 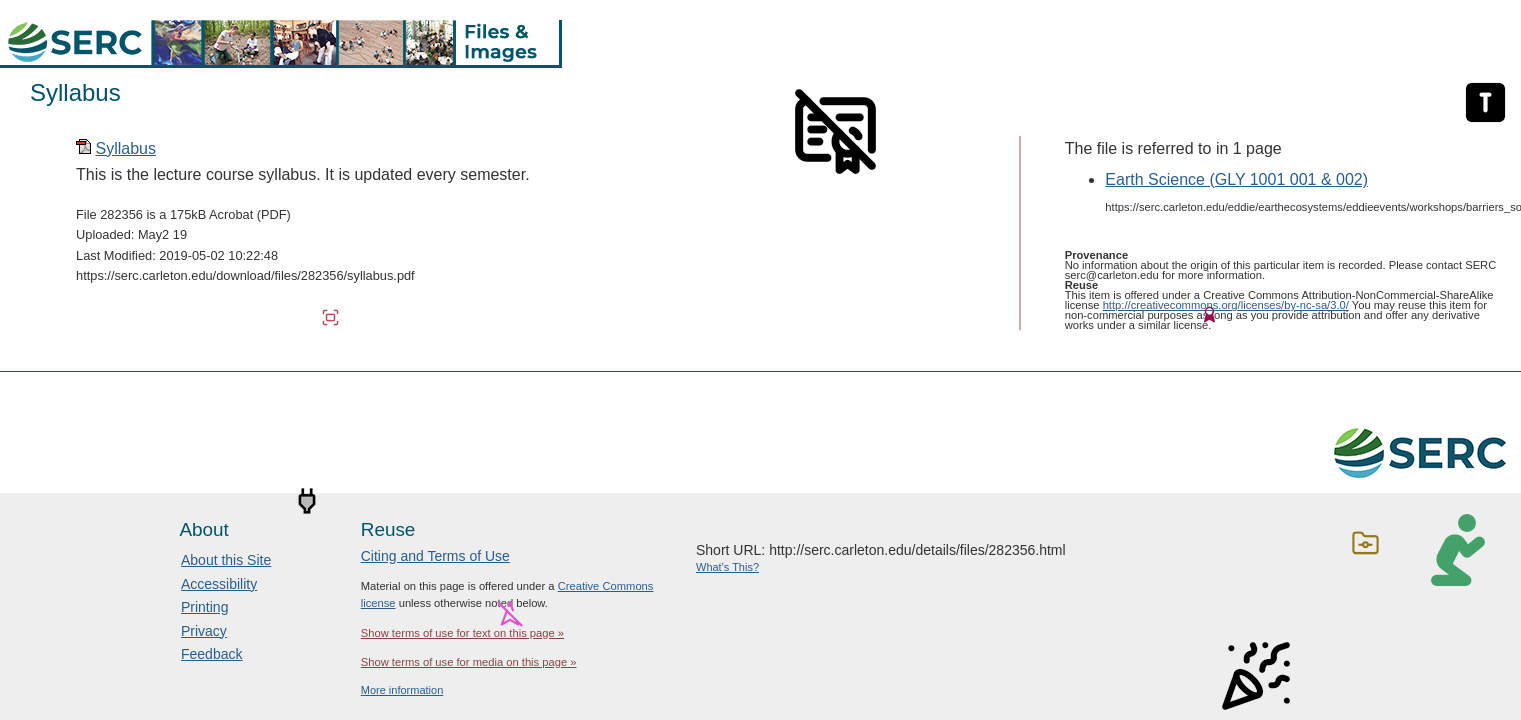 What do you see at coordinates (510, 614) in the screenshot?
I see `disable navigation or GPS tracking` at bounding box center [510, 614].